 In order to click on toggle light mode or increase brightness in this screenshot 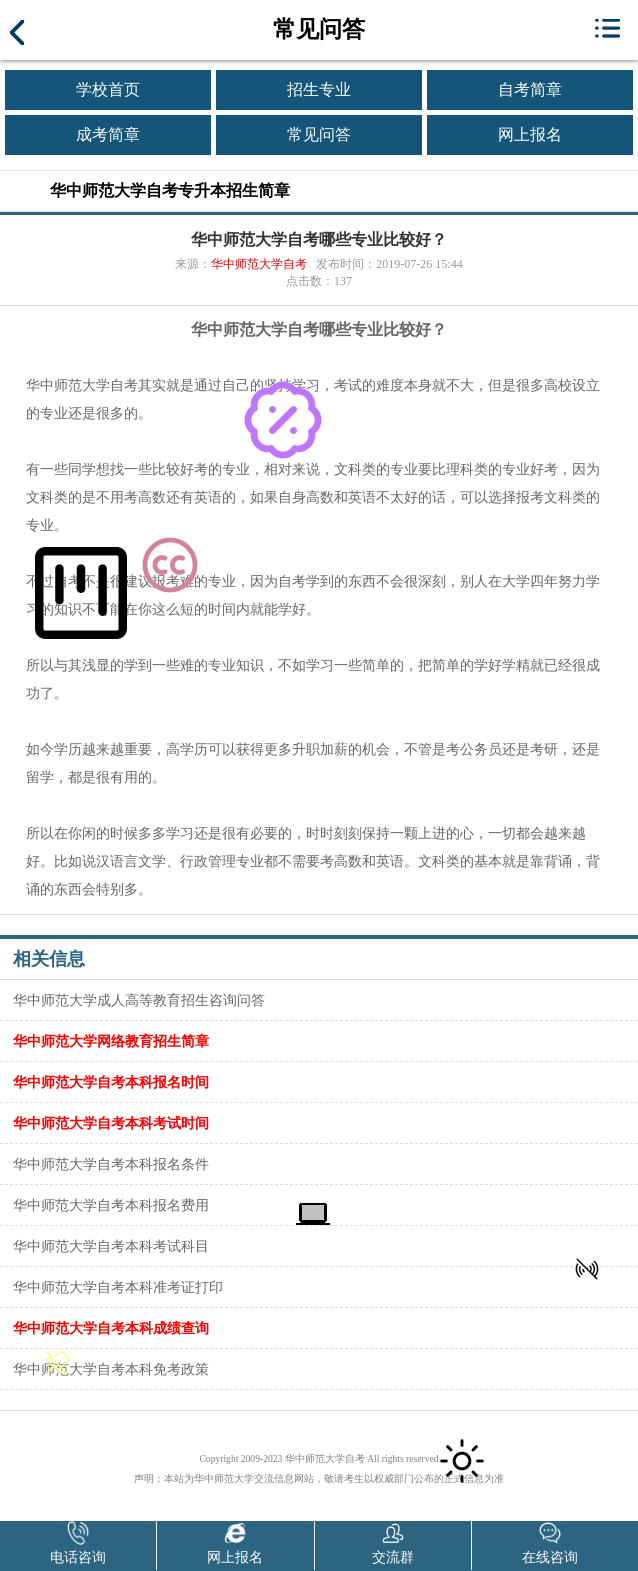, I will do `click(462, 1461)`.